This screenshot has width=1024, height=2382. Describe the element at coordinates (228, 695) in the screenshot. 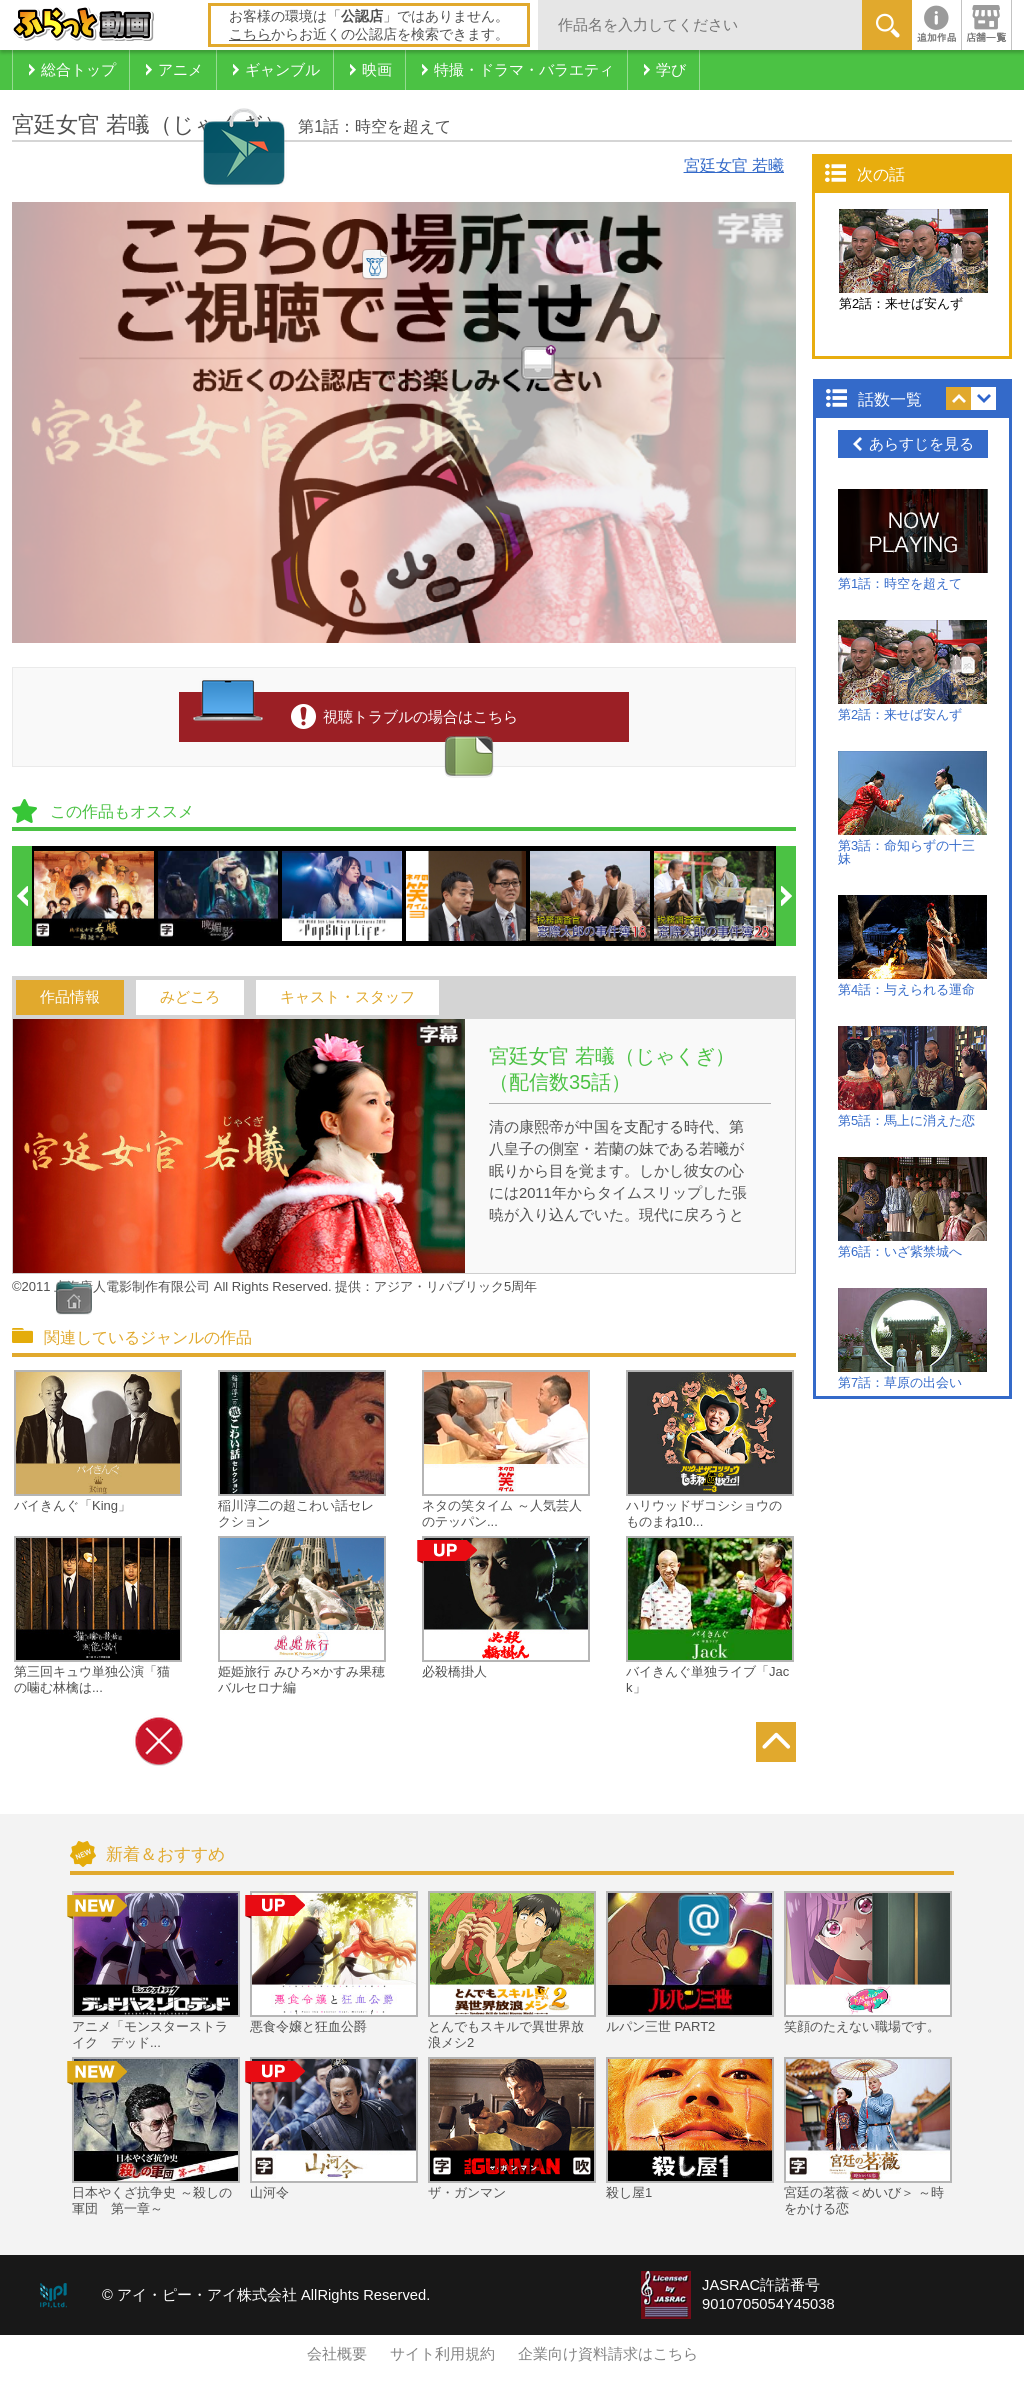

I see `represents this macbook pro in system settings` at that location.